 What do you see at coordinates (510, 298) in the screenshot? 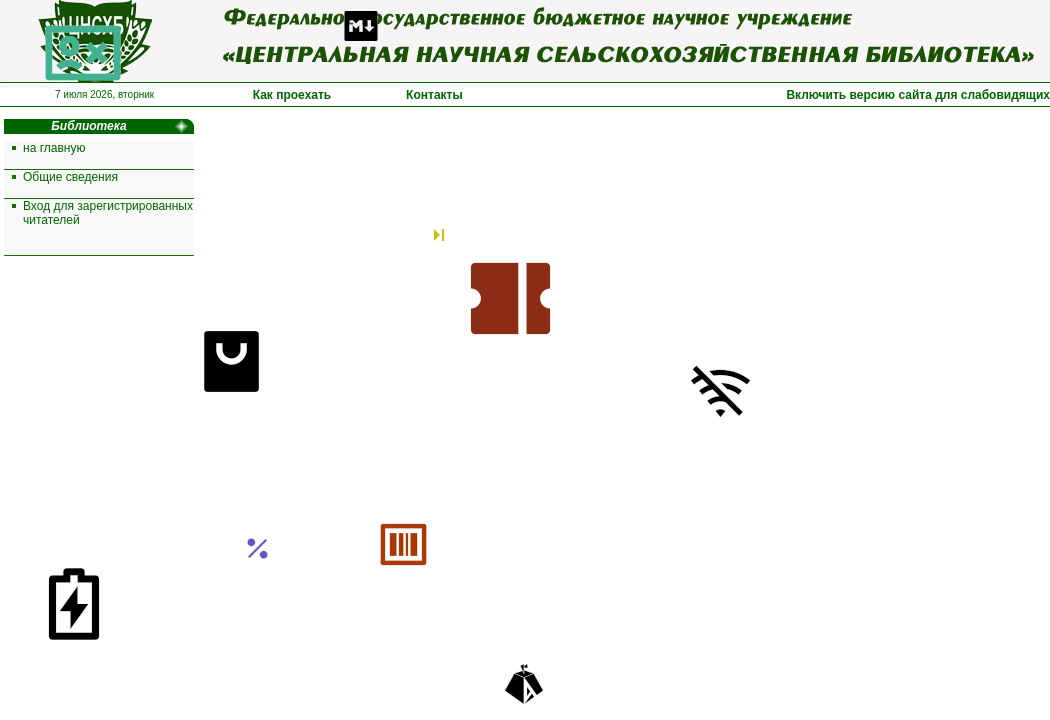
I see `view available coupons or discounts` at bounding box center [510, 298].